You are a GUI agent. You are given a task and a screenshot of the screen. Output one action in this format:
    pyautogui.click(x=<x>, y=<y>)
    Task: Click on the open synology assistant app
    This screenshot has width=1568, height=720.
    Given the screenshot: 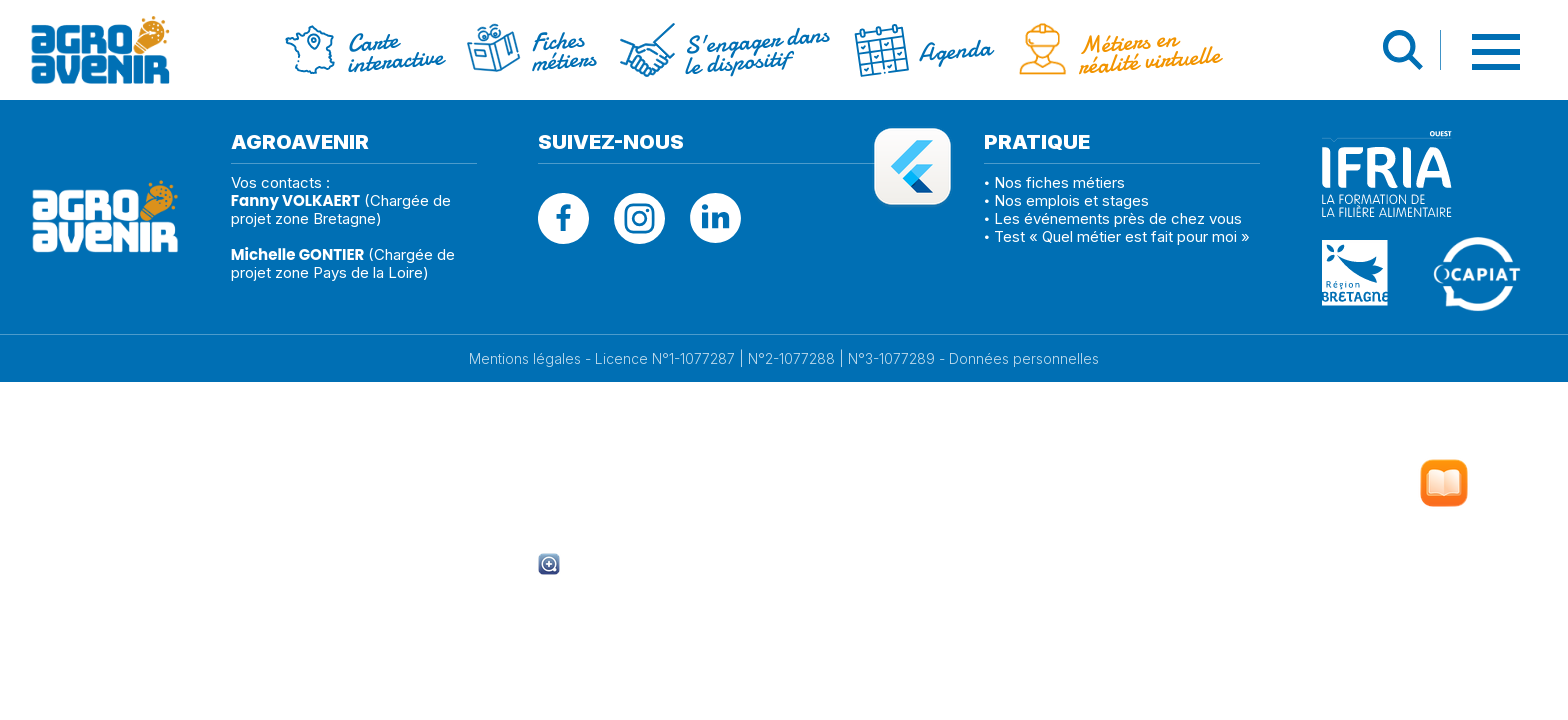 What is the action you would take?
    pyautogui.click(x=549, y=564)
    